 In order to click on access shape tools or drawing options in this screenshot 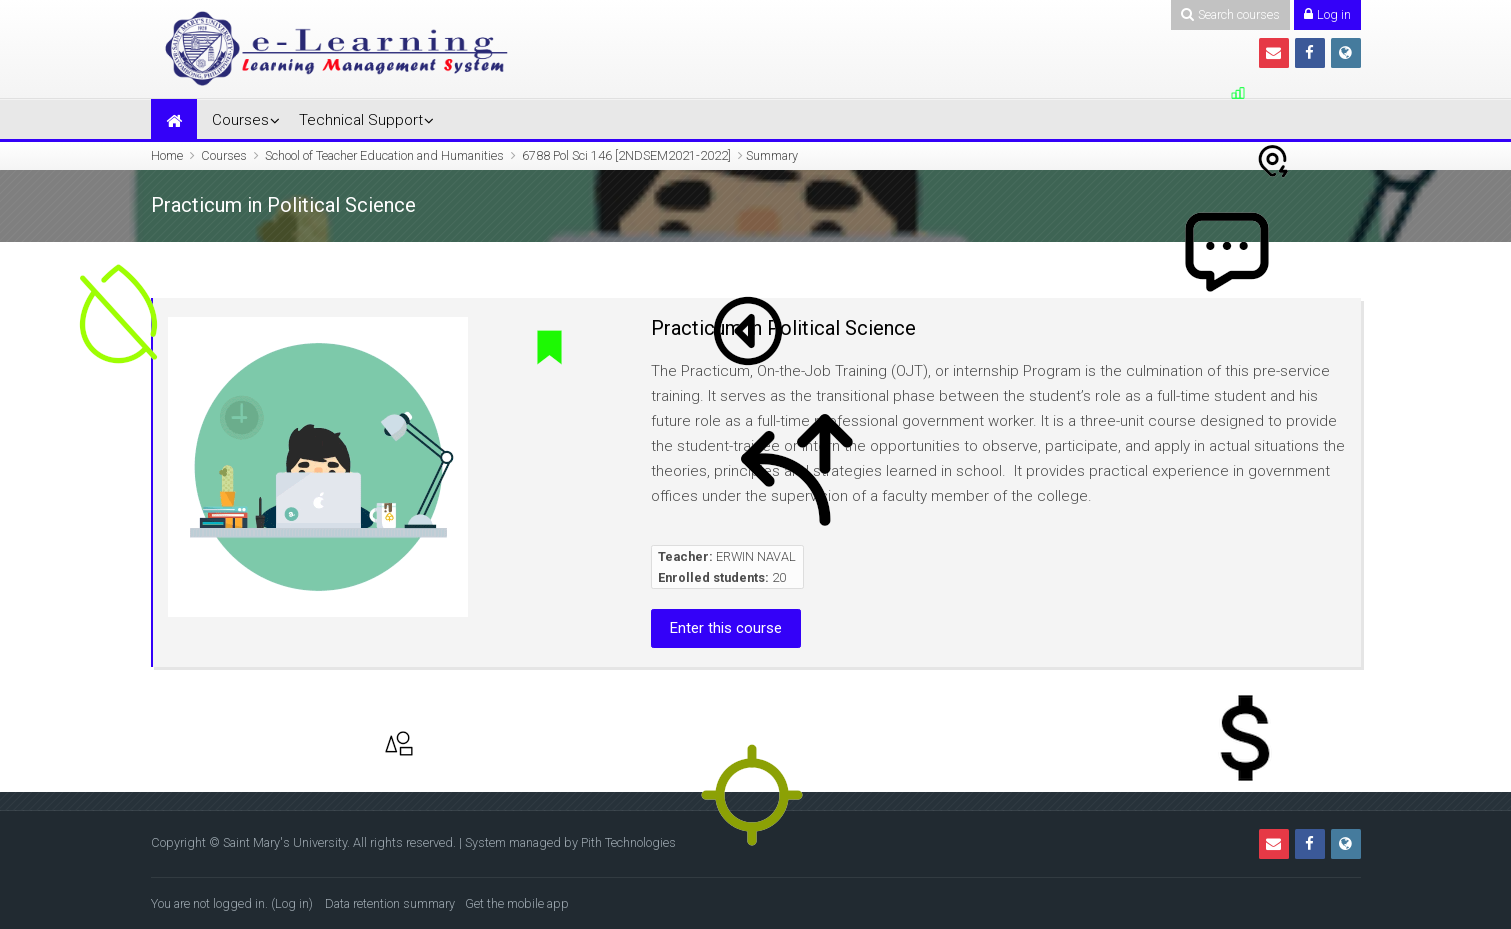, I will do `click(399, 744)`.